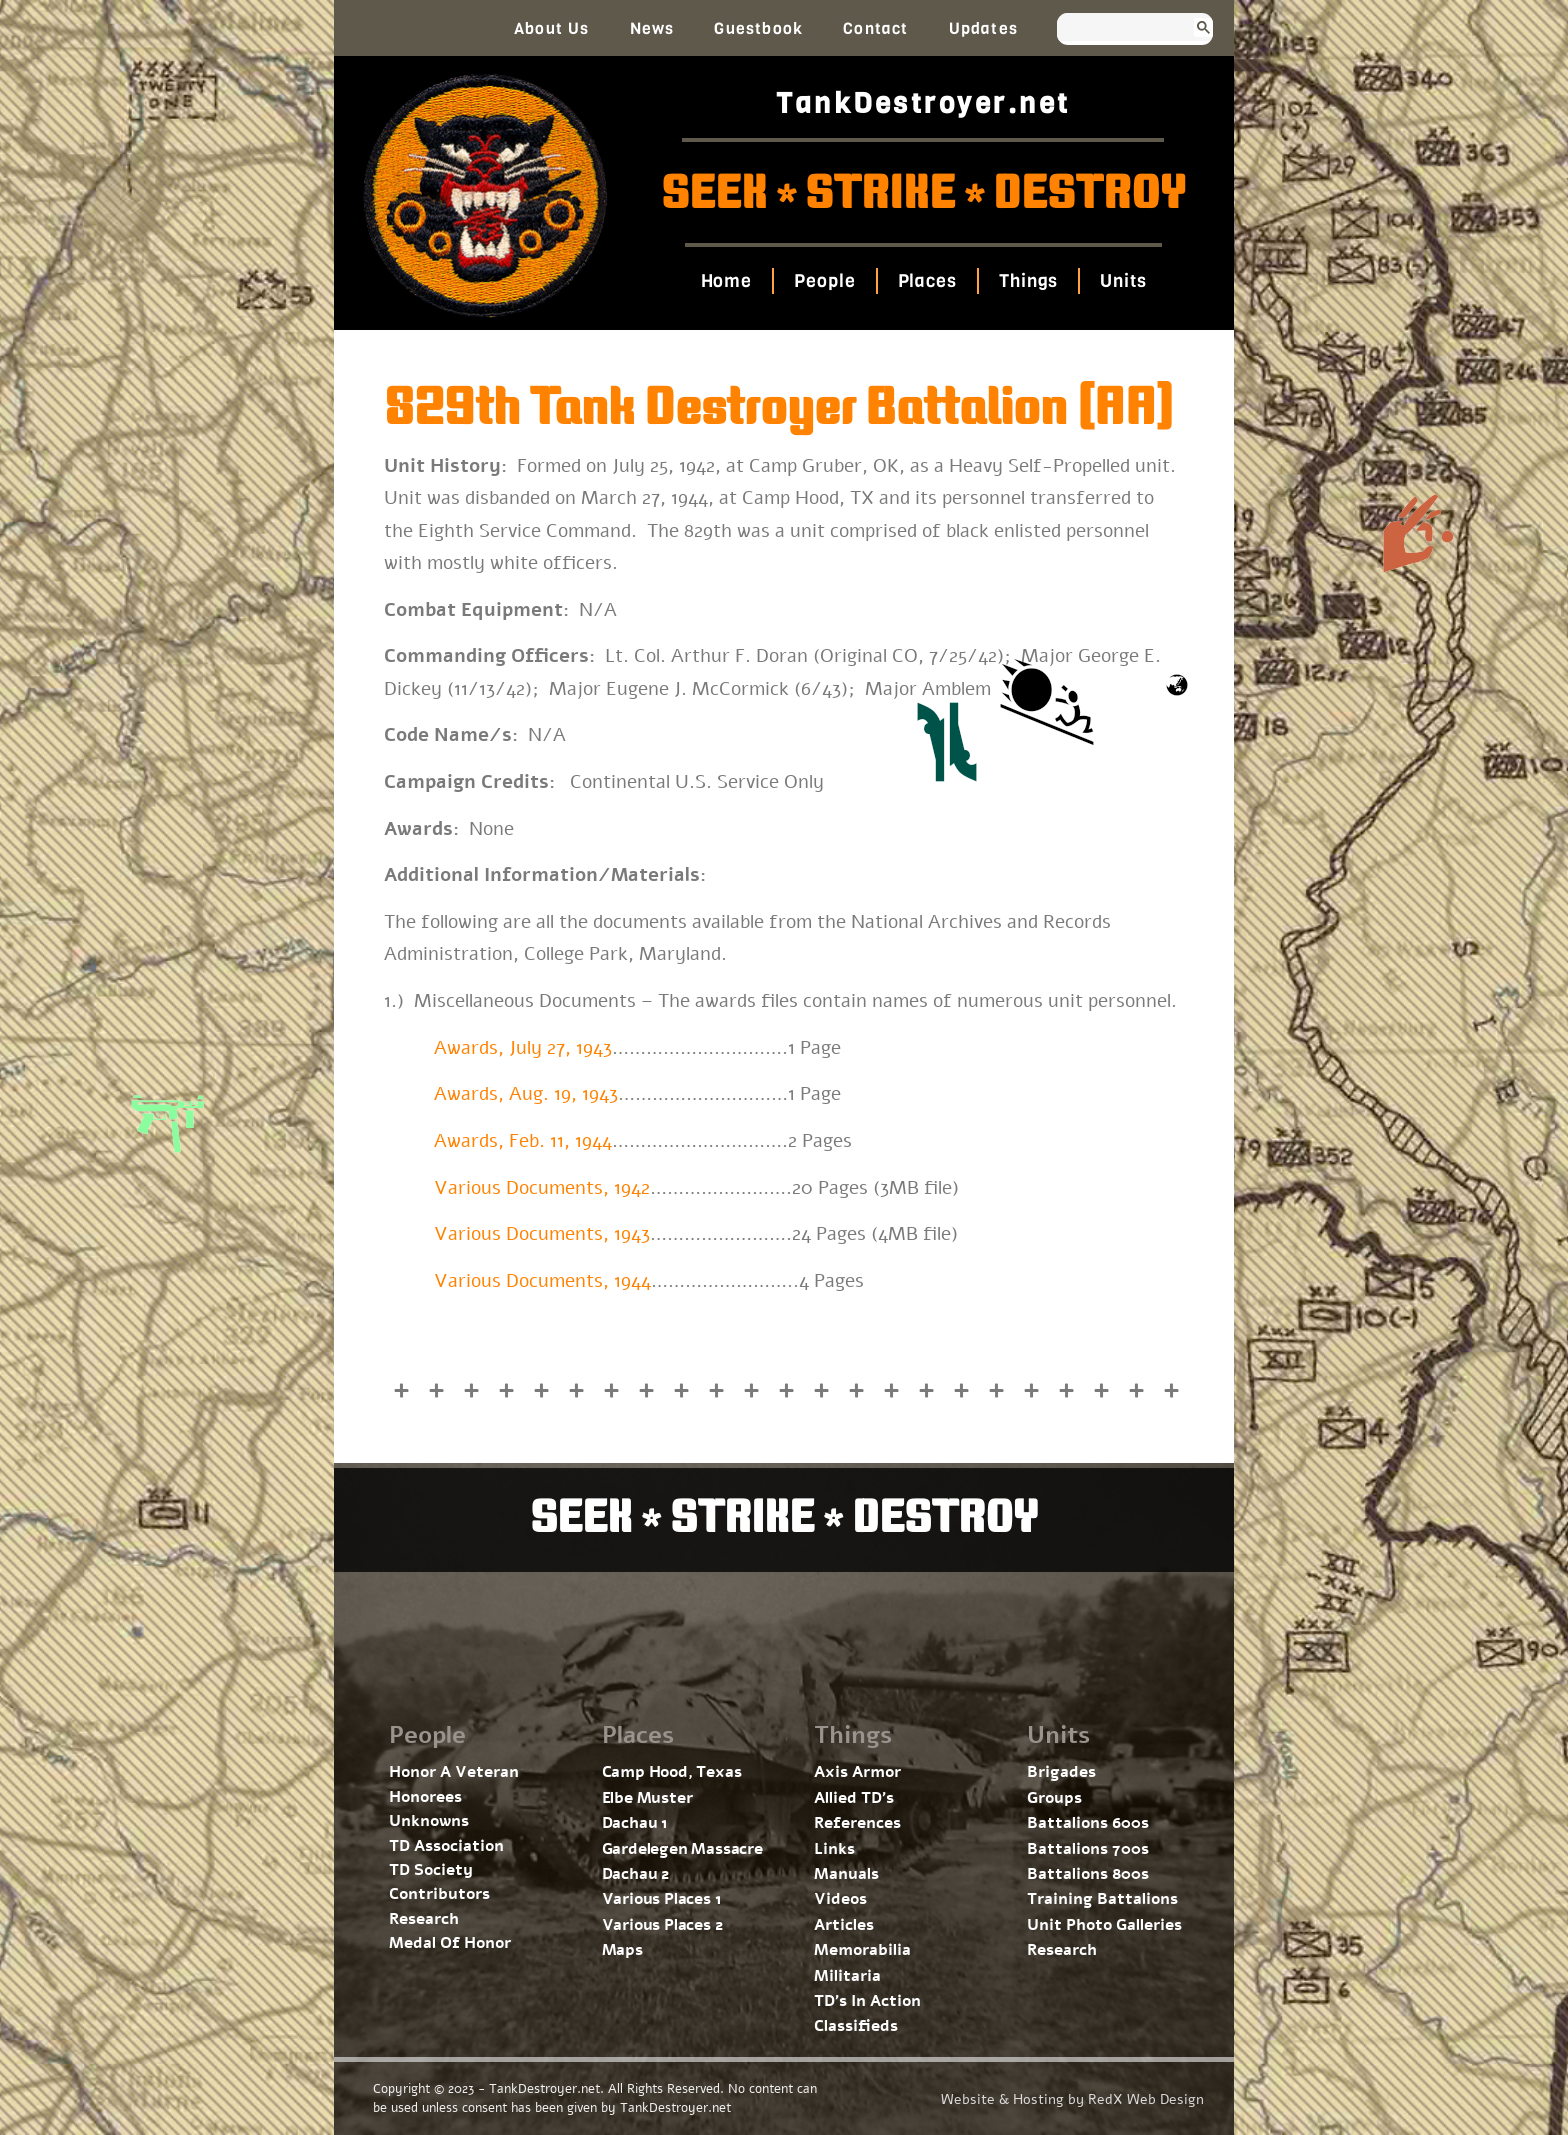  What do you see at coordinates (1177, 685) in the screenshot?
I see `select asia-oceania region` at bounding box center [1177, 685].